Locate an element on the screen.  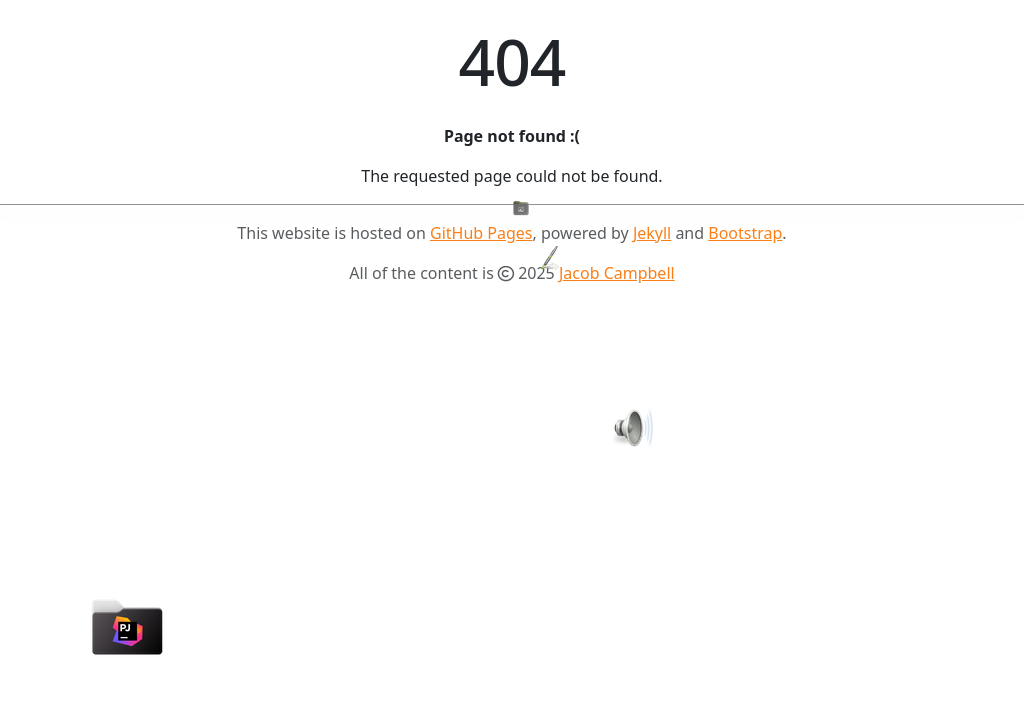
open jetbrains projector project folder is located at coordinates (127, 629).